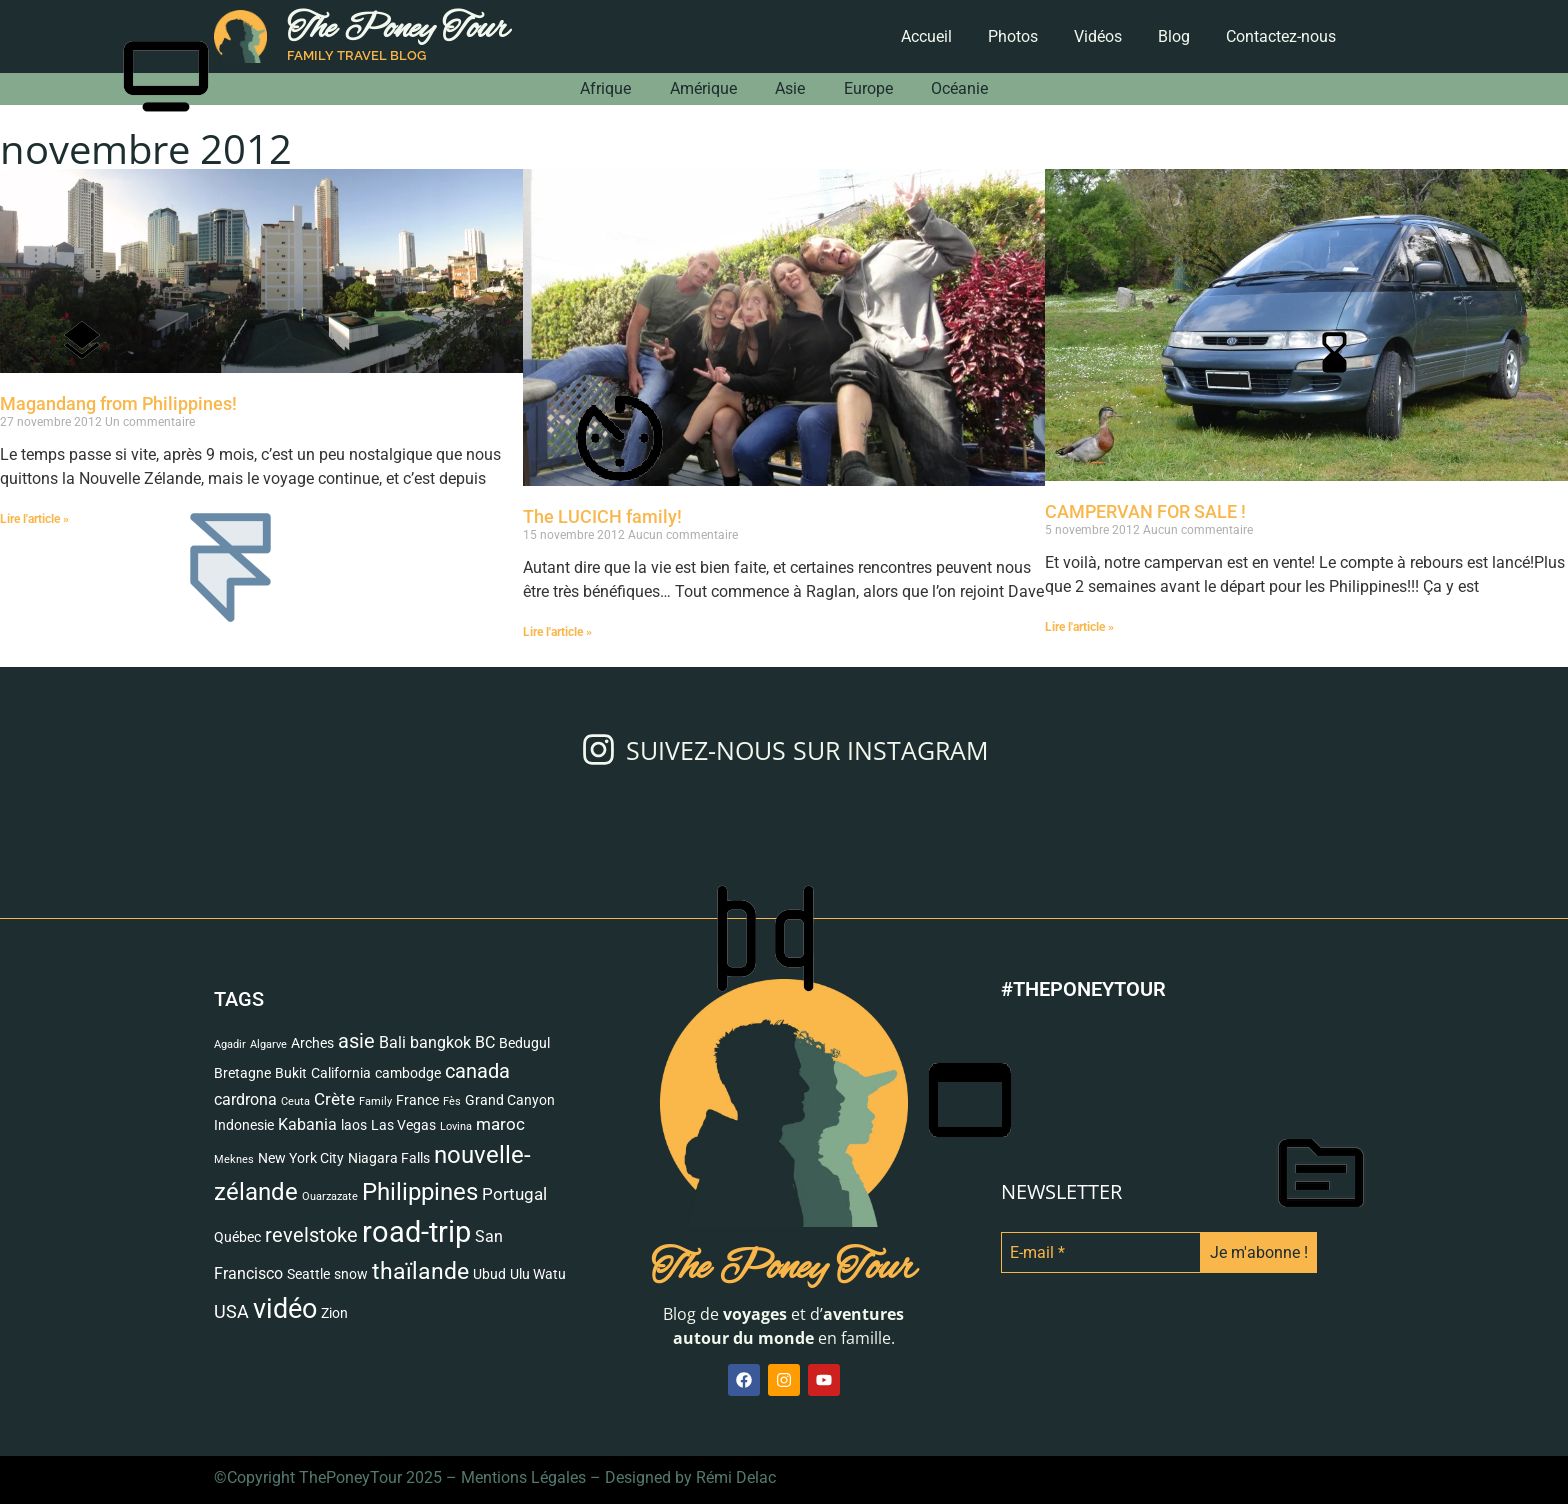  I want to click on set or view a countdown timer, so click(620, 438).